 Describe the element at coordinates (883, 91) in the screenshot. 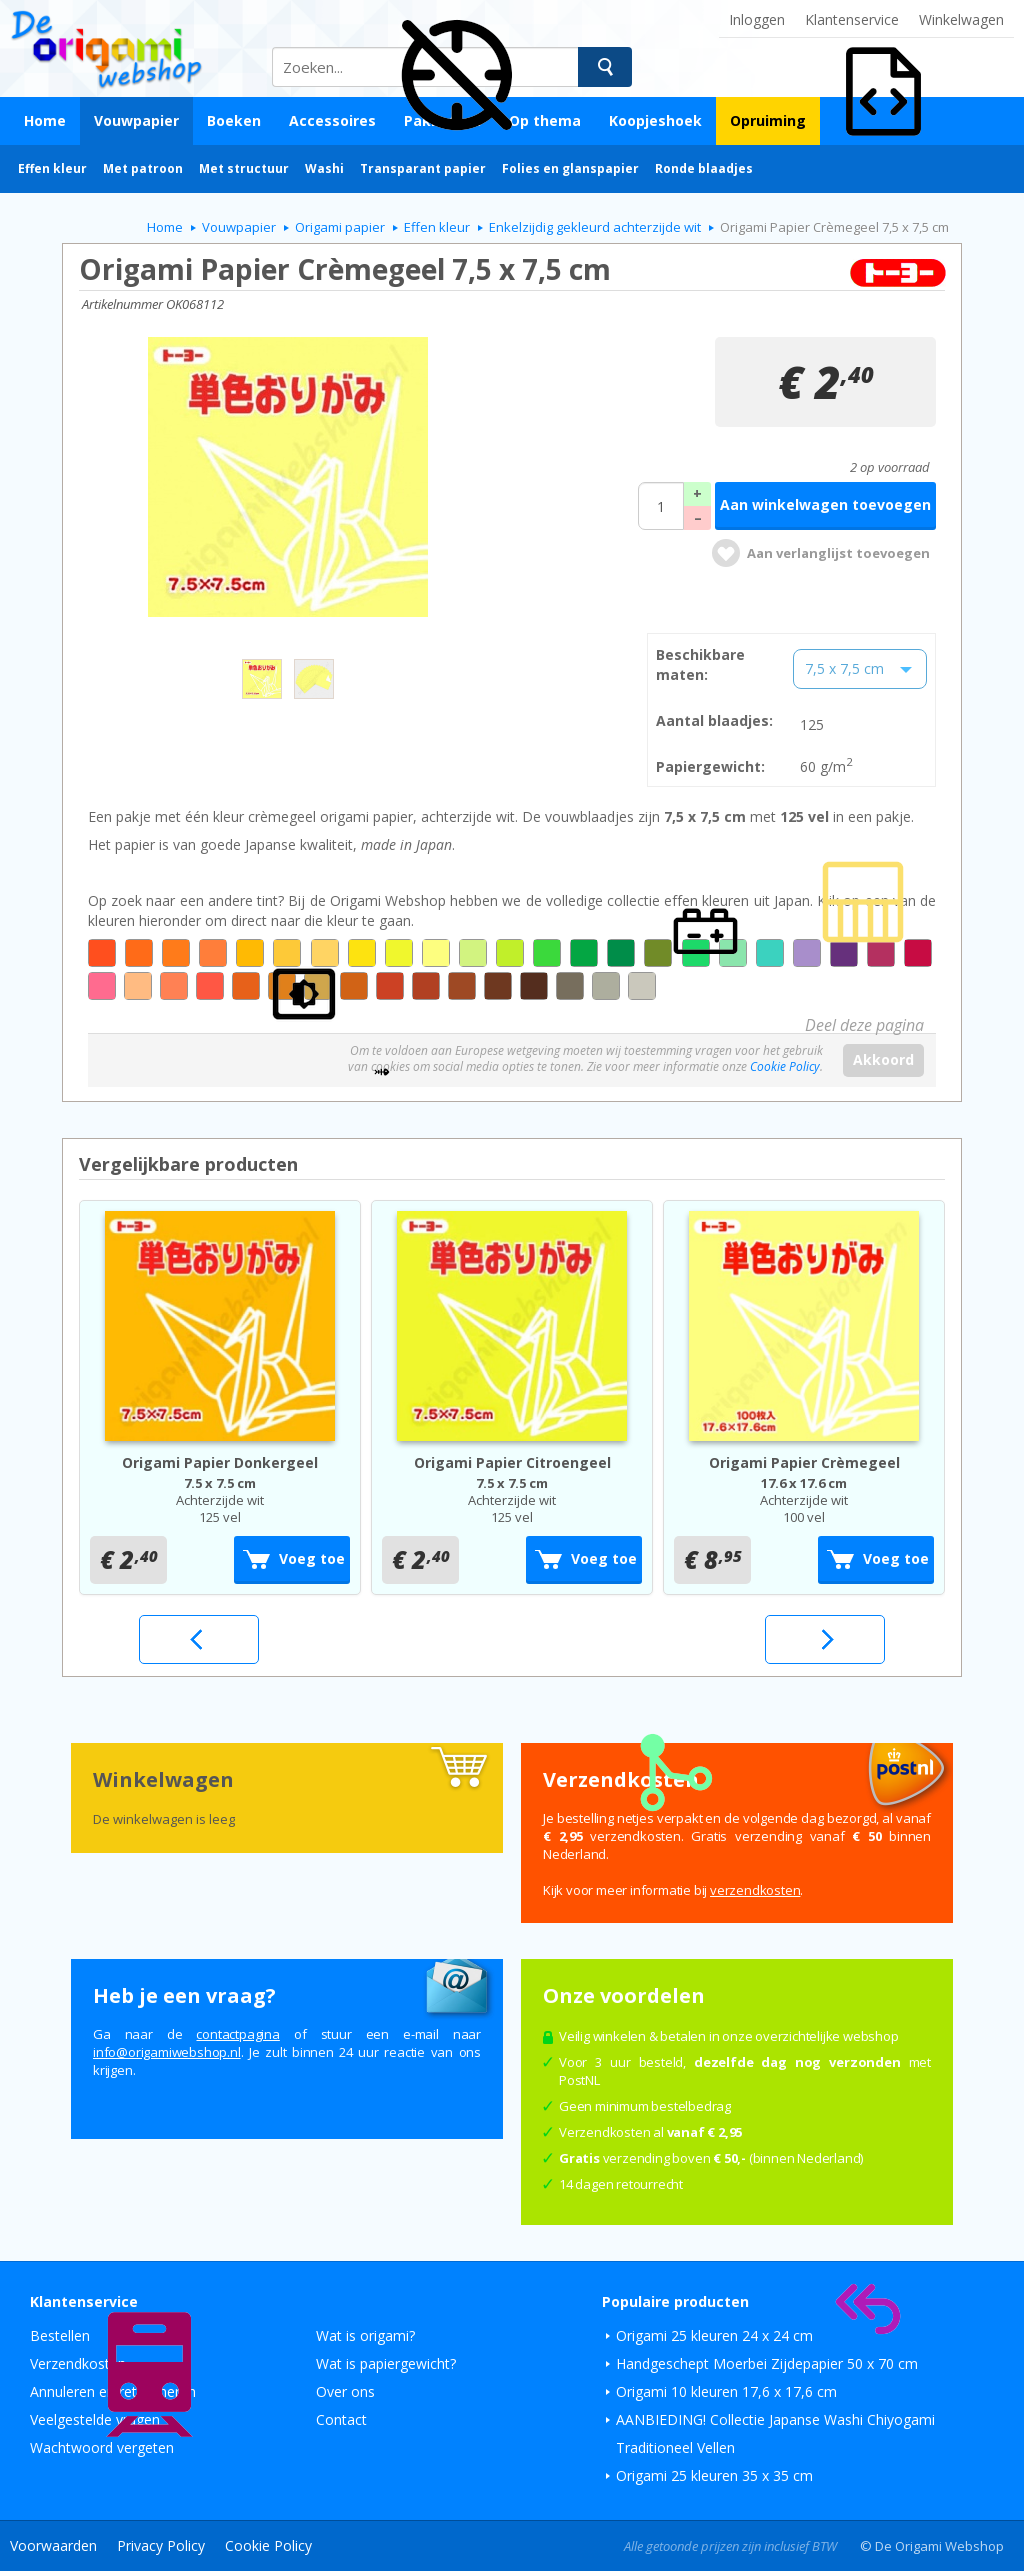

I see `view source code file` at that location.